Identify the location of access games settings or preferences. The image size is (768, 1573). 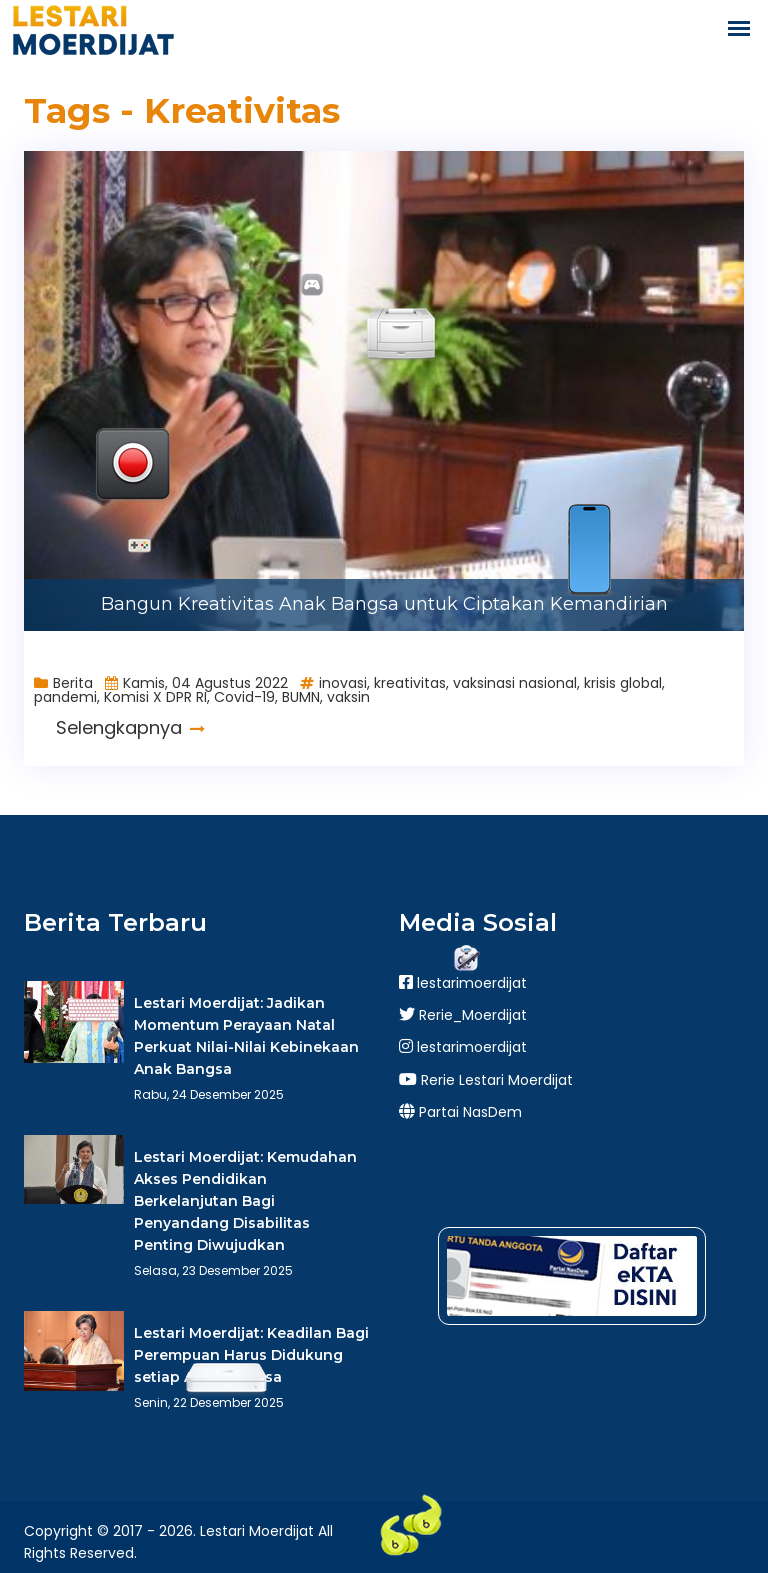
(312, 285).